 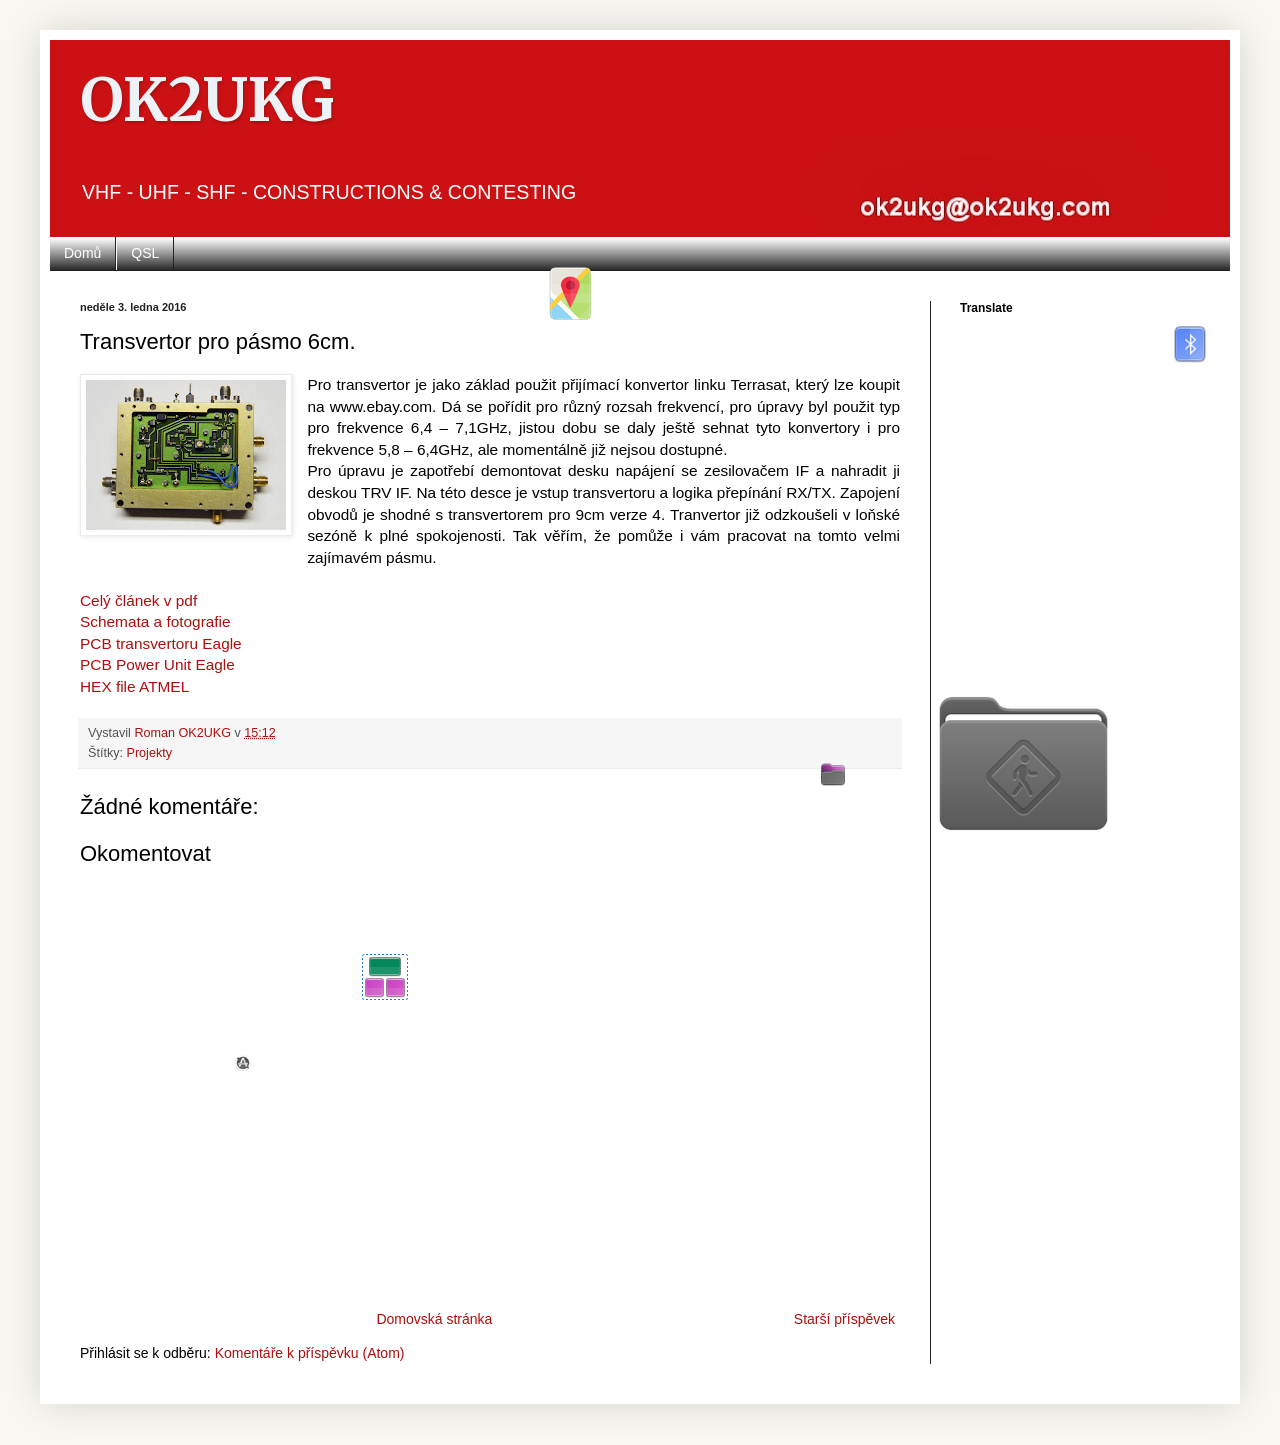 I want to click on access public or shared folder, so click(x=1023, y=763).